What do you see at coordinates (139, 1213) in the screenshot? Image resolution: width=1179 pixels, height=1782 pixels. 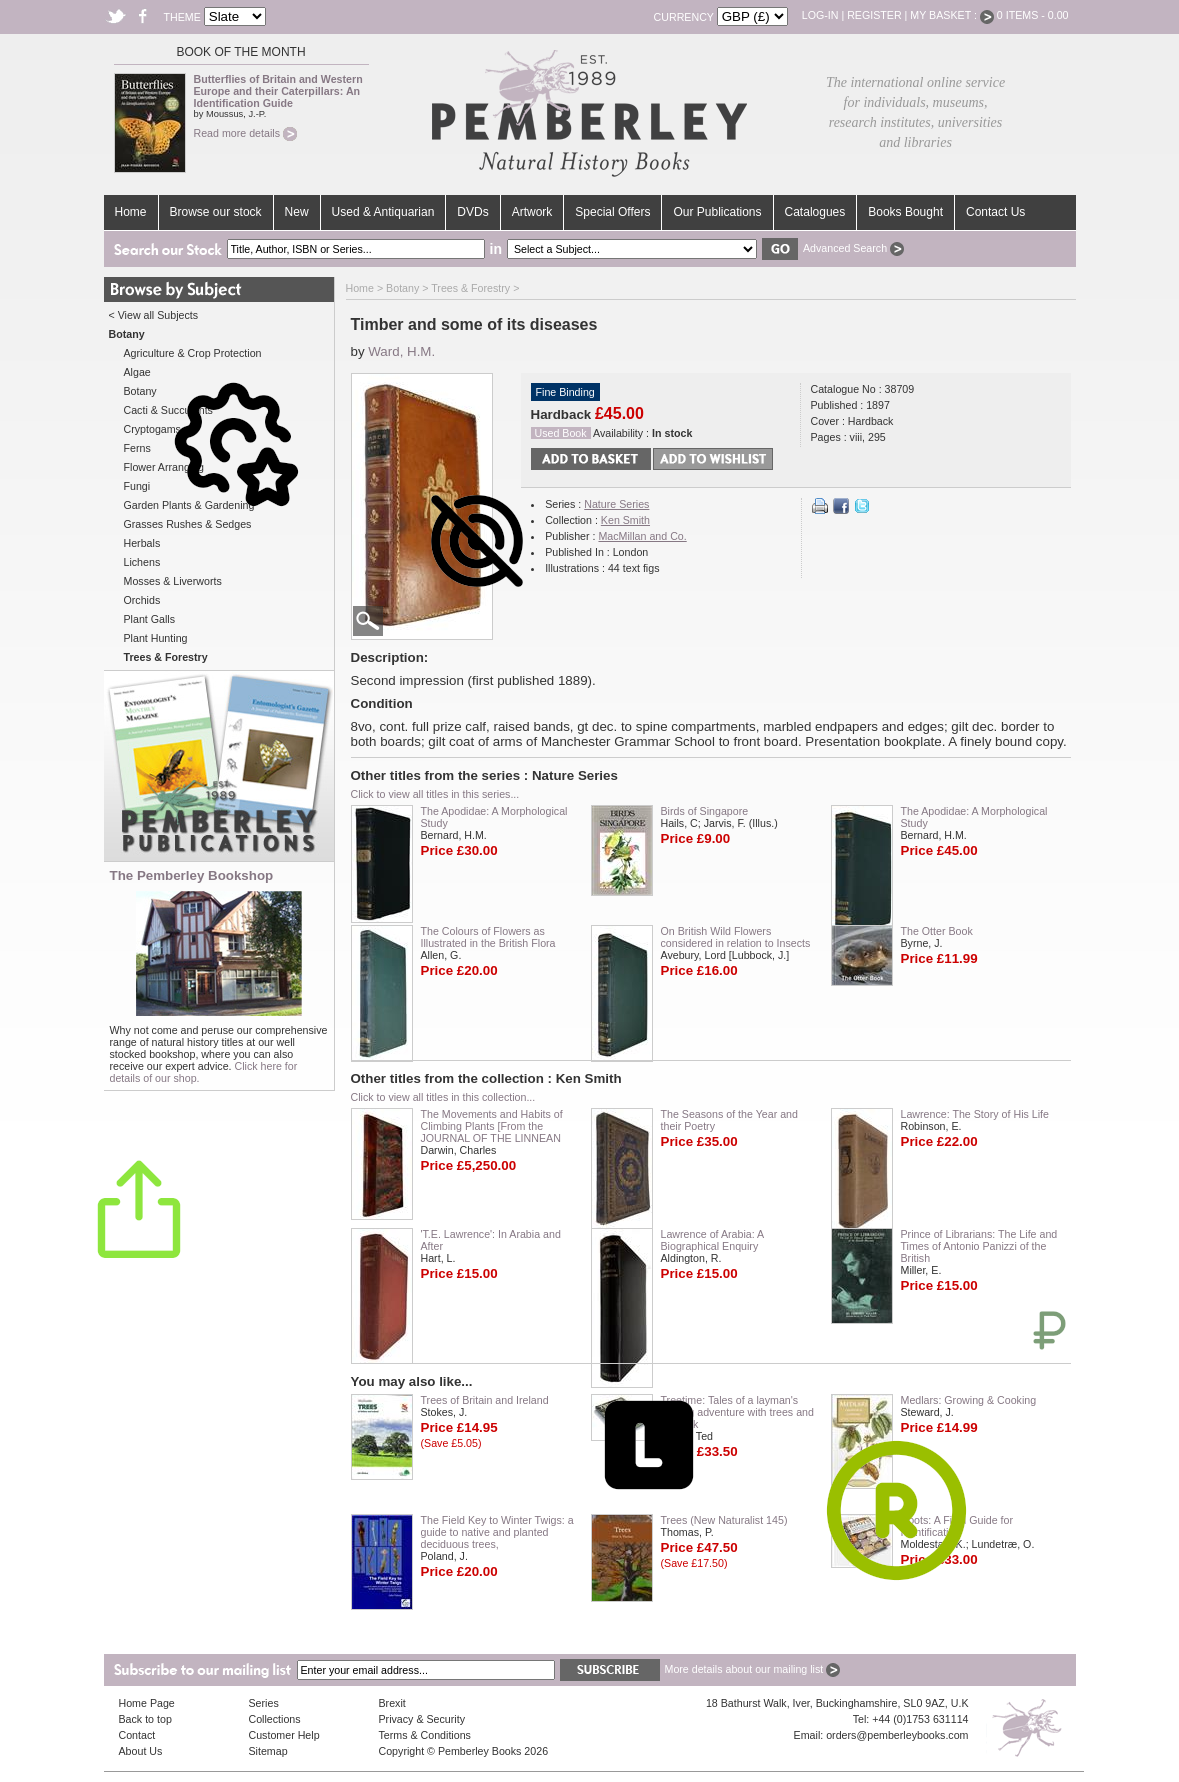 I see `export or share content to another app` at bounding box center [139, 1213].